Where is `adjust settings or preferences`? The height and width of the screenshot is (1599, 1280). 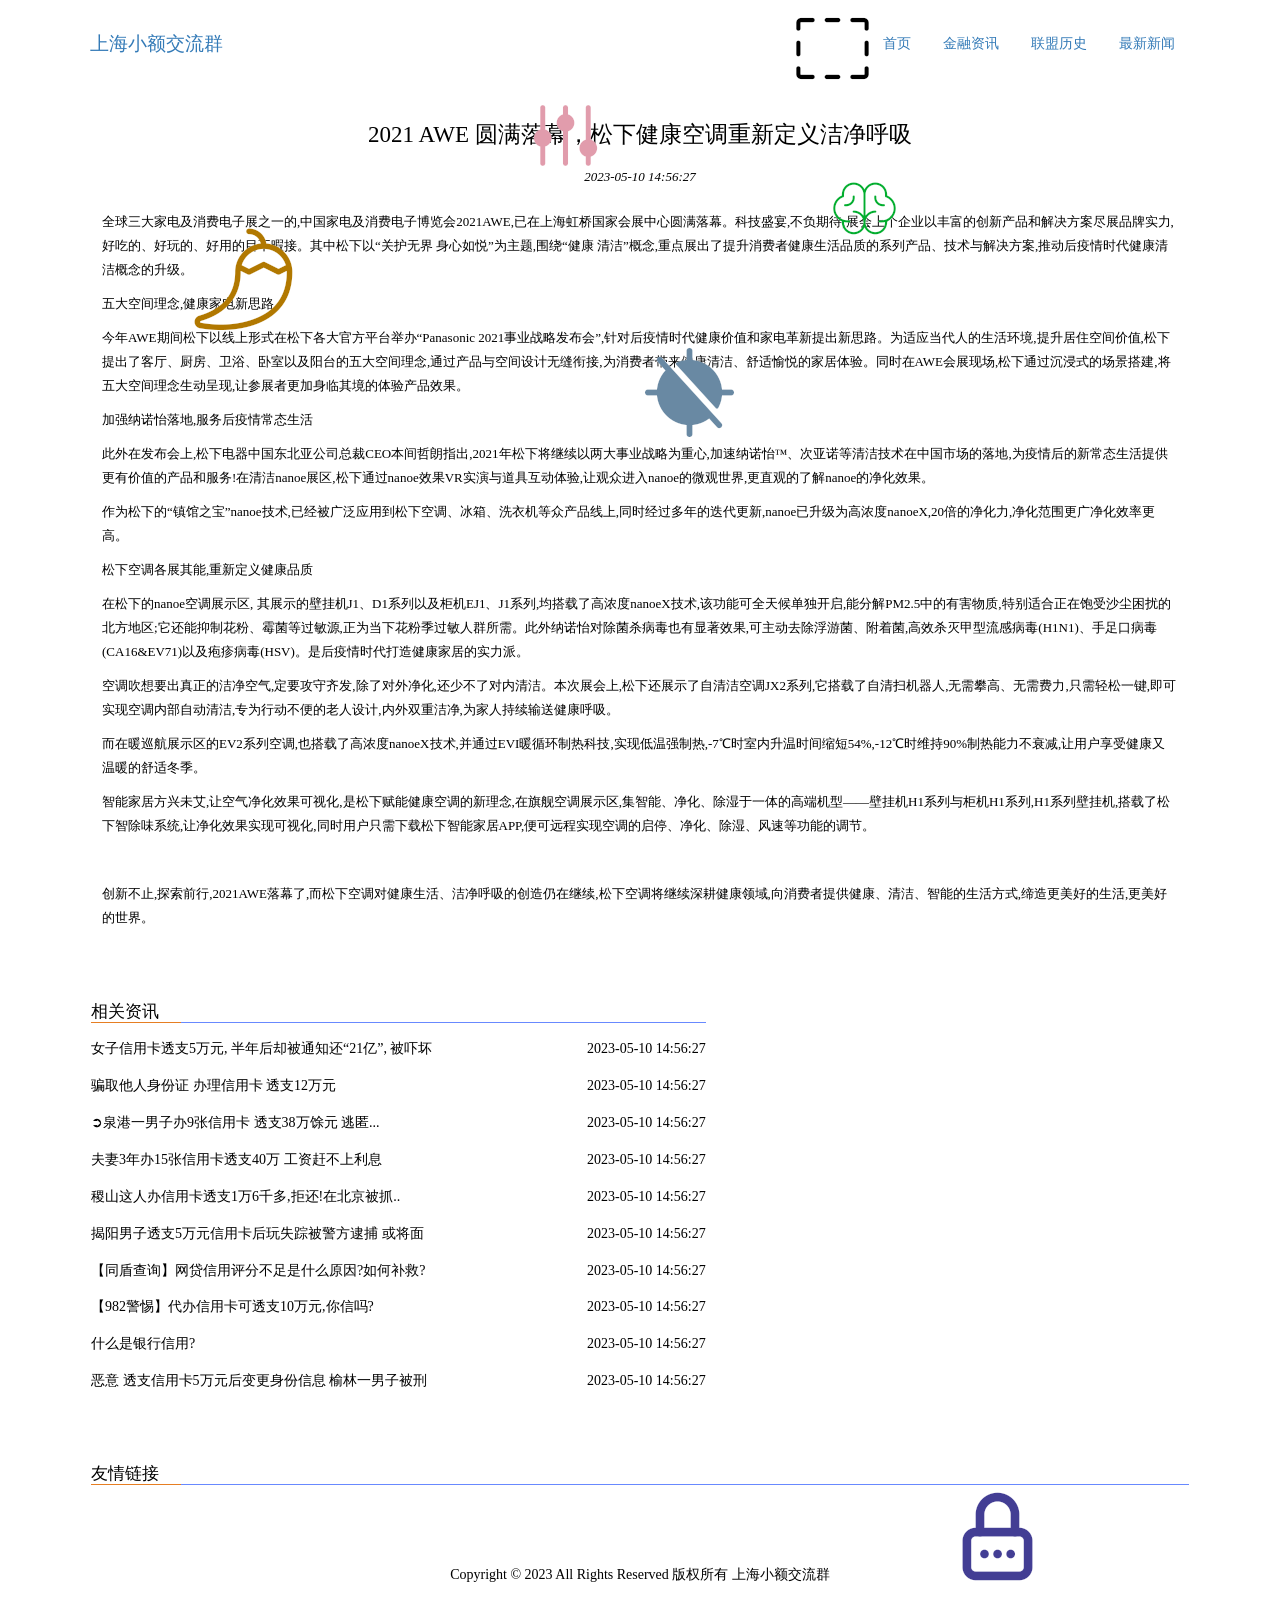
adjust settings or preferences is located at coordinates (565, 135).